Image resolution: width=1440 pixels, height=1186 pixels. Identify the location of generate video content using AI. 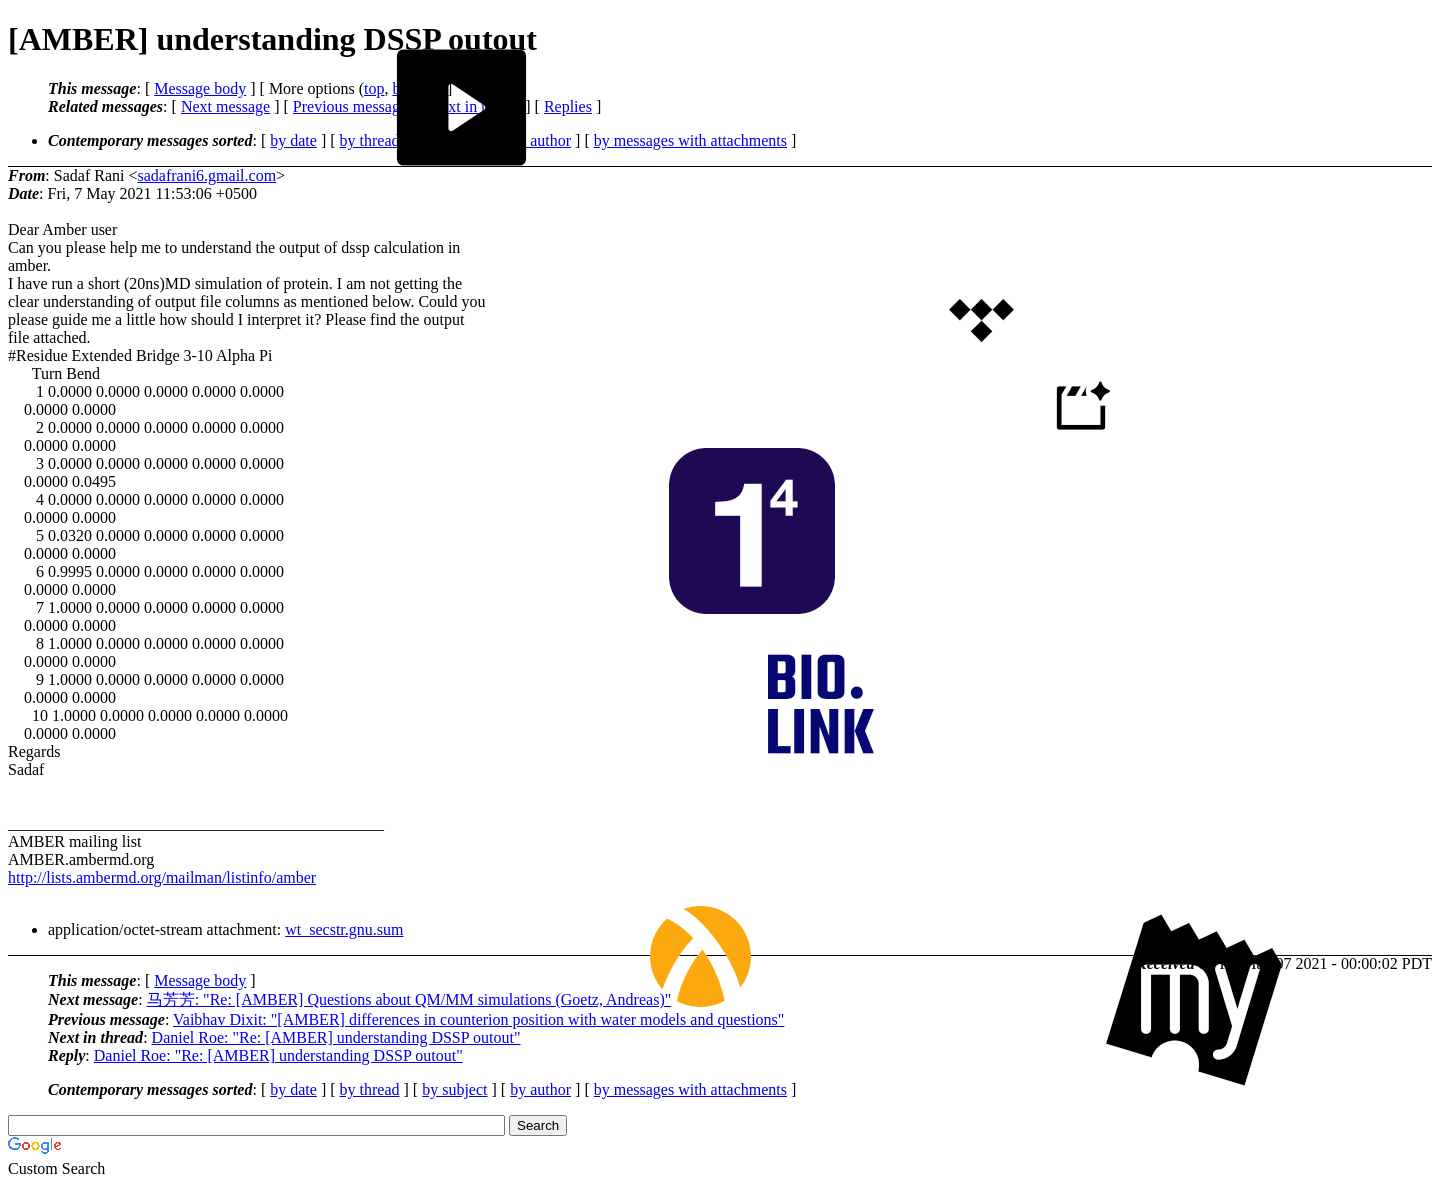
(1081, 408).